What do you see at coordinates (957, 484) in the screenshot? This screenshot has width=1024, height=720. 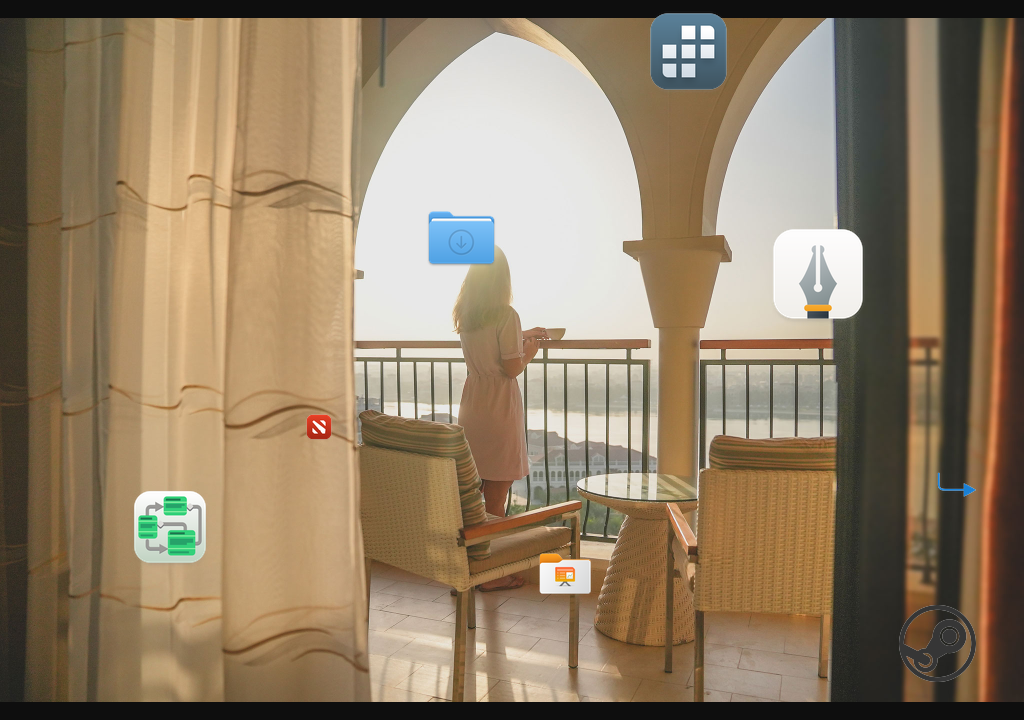 I see `forward this email to another recipient` at bounding box center [957, 484].